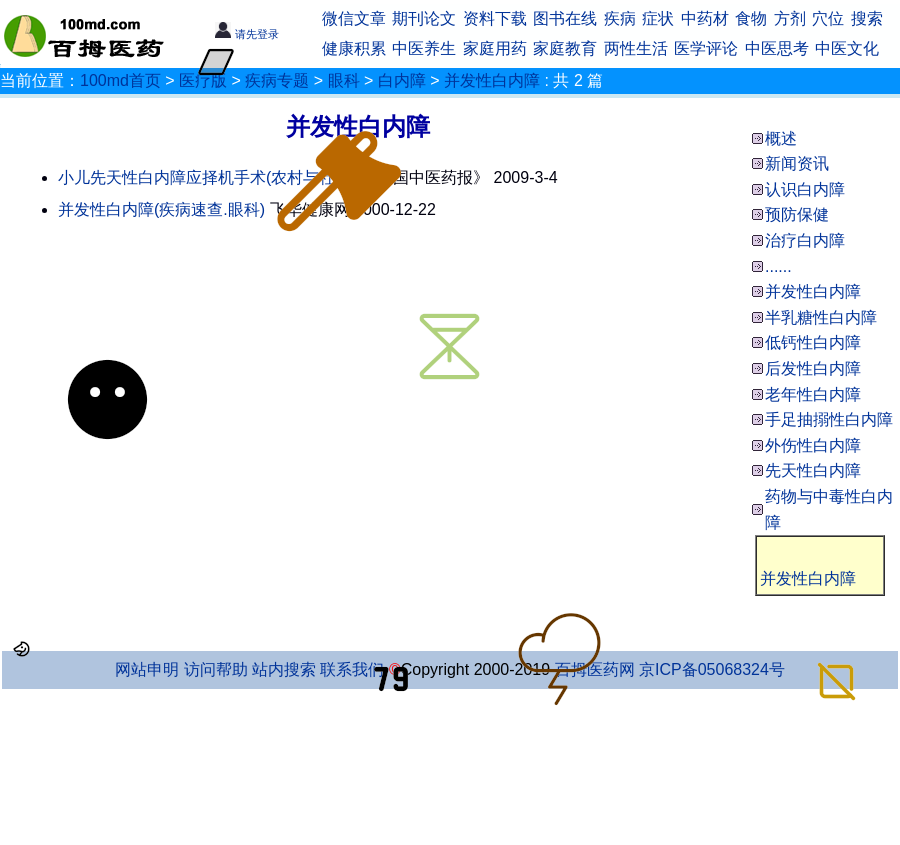 This screenshot has height=845, width=900. I want to click on disable or hide a square element, so click(836, 681).